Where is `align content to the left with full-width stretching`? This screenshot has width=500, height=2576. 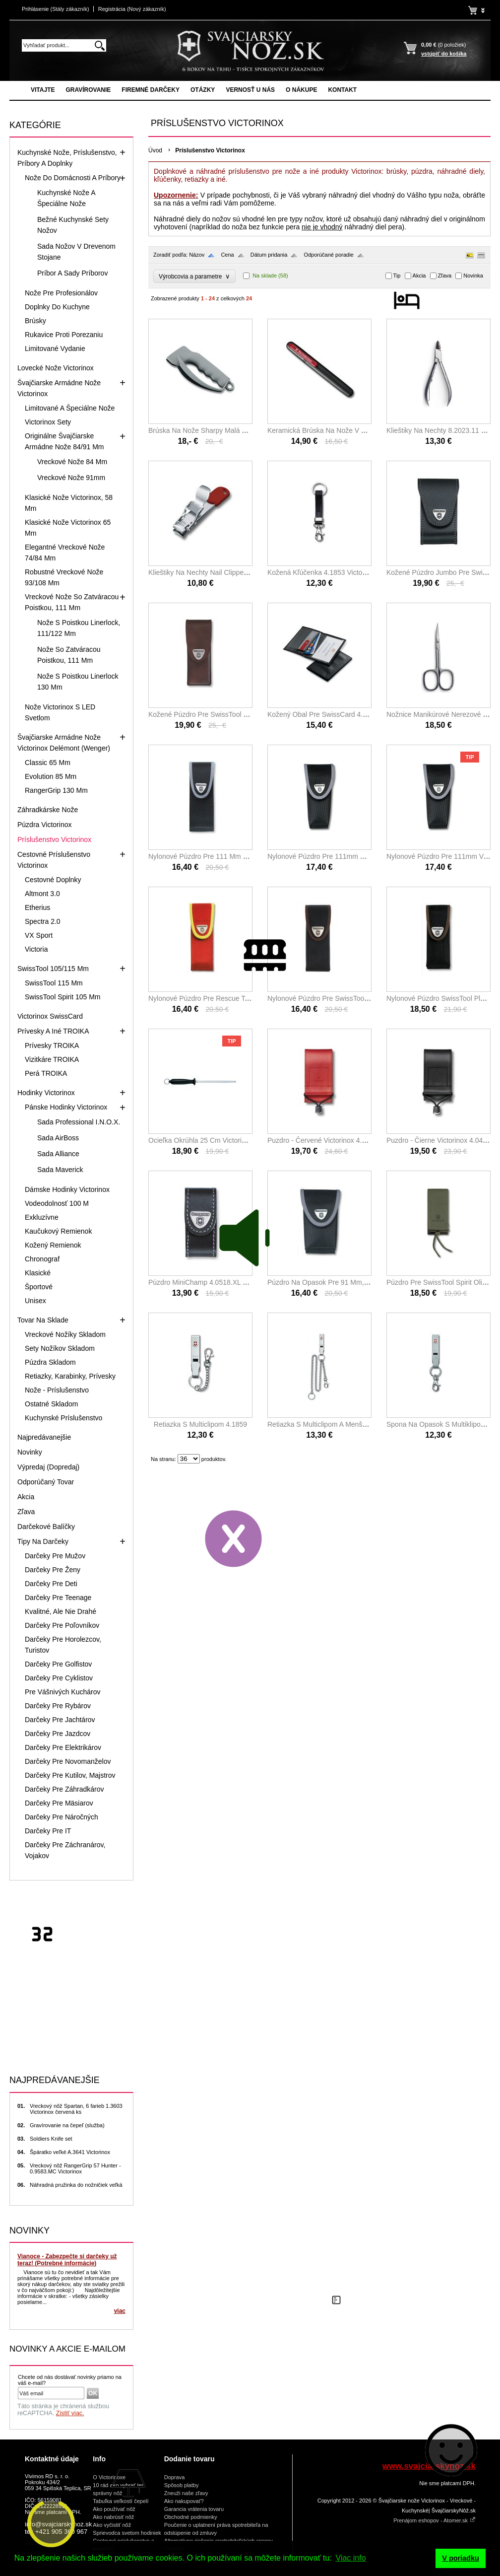
align content to the left with full-width stretching is located at coordinates (336, 2300).